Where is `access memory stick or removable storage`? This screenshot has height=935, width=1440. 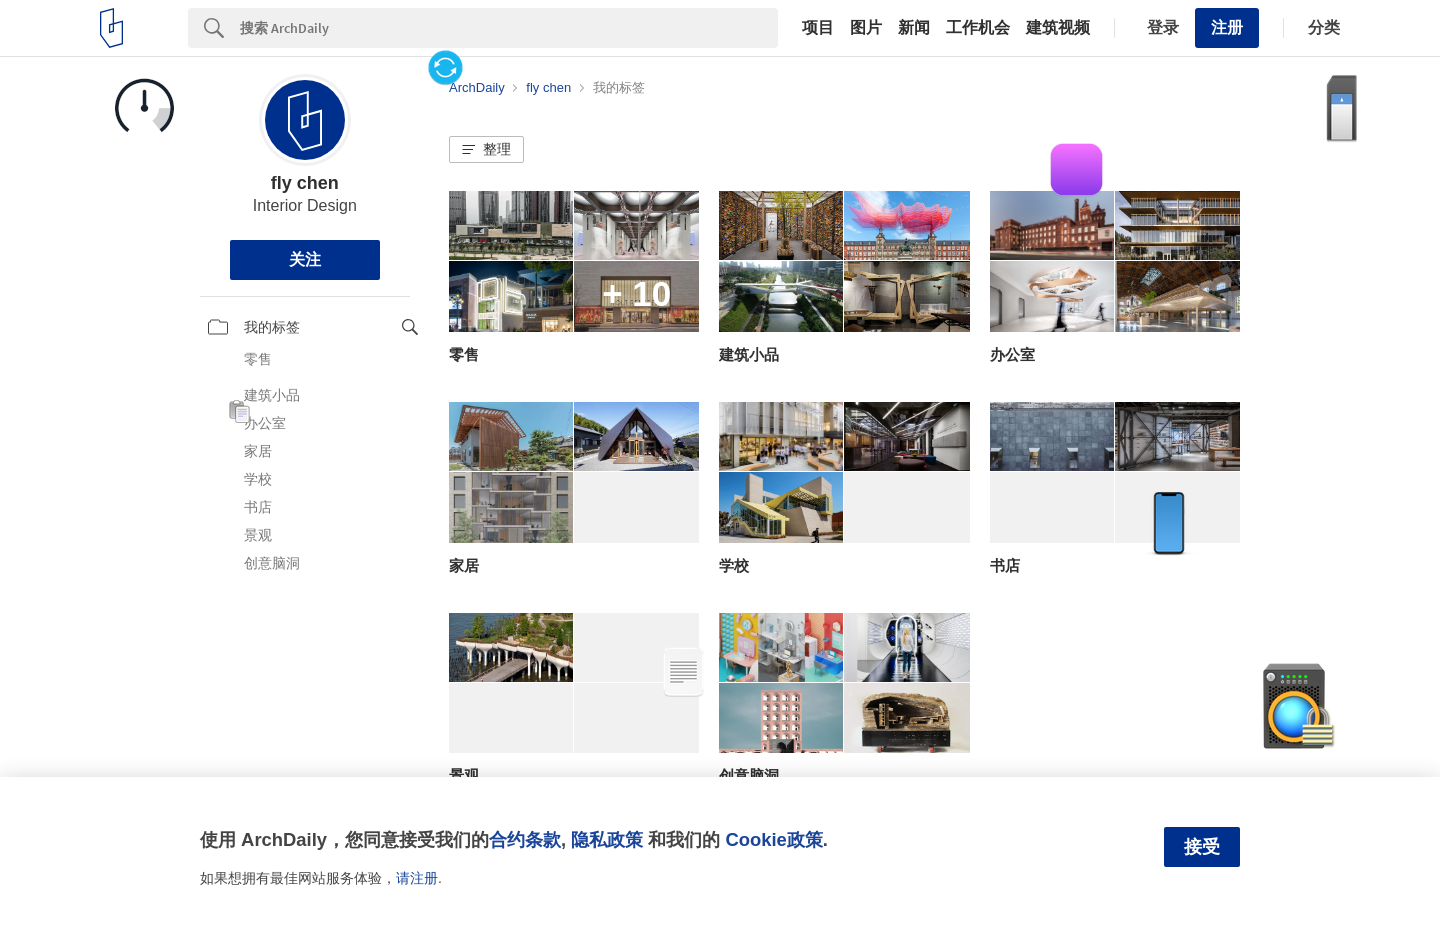 access memory stick or removable storage is located at coordinates (1341, 108).